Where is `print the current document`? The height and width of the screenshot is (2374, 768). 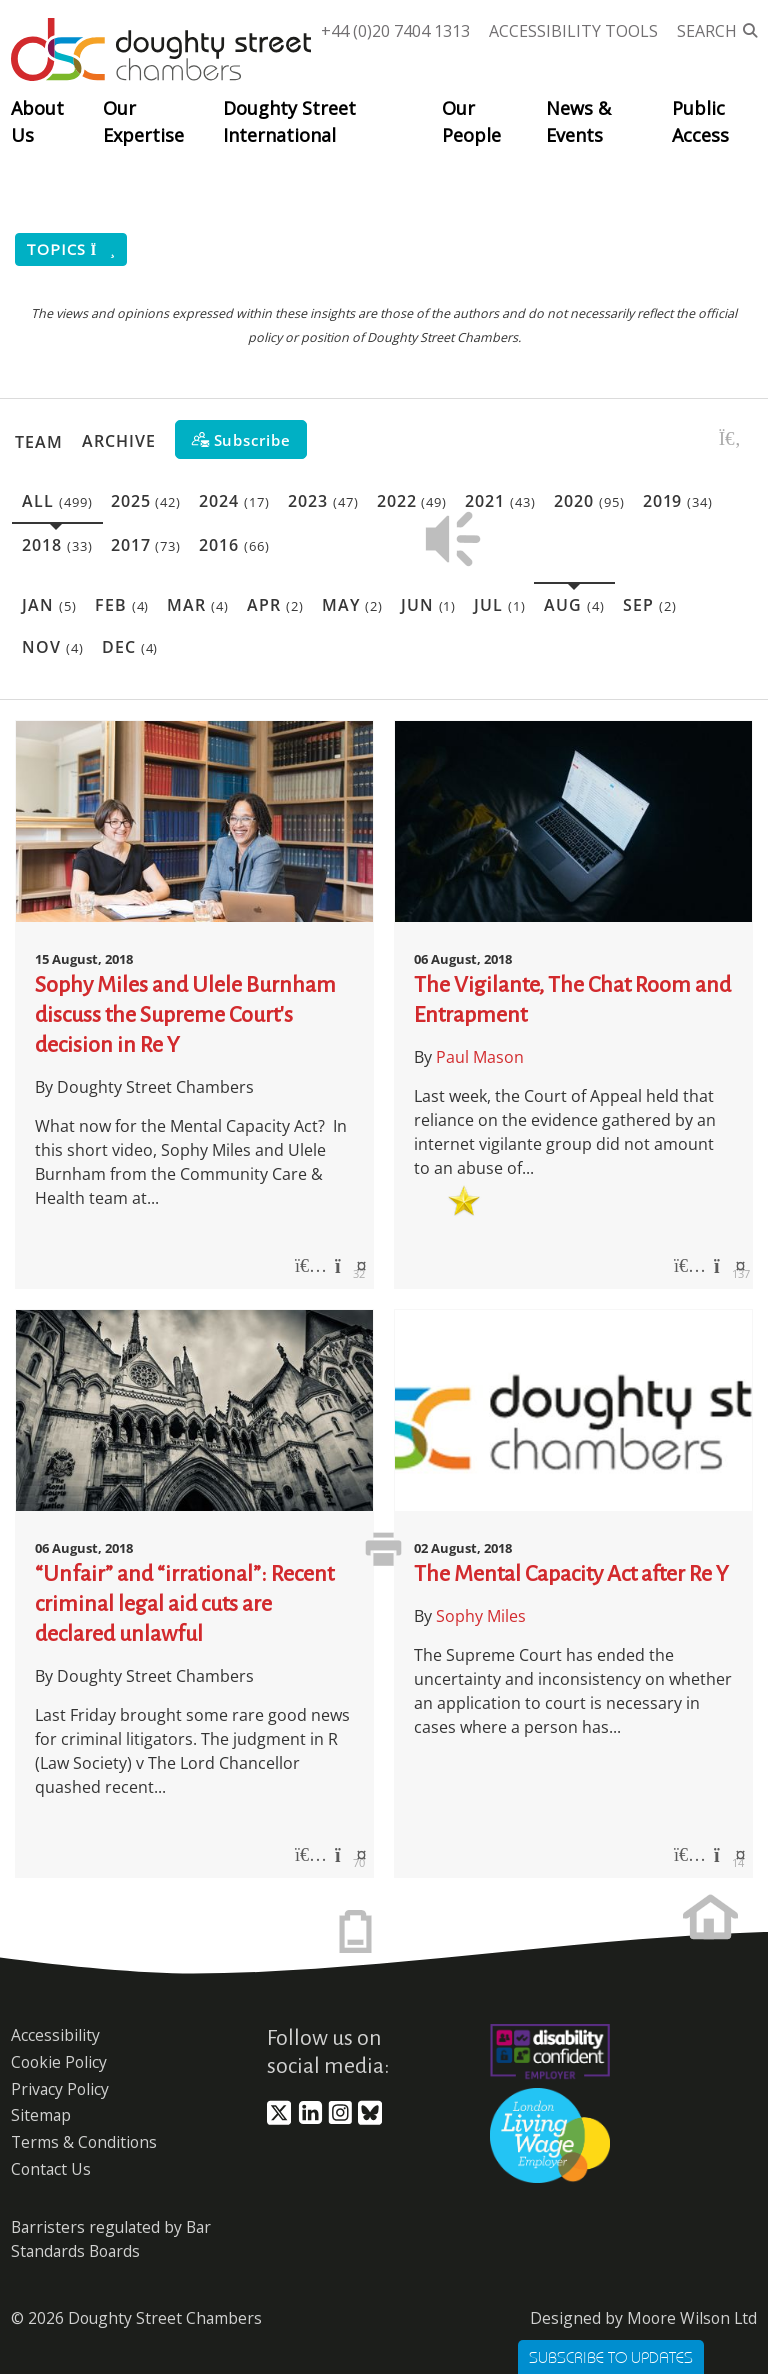 print the current document is located at coordinates (383, 1550).